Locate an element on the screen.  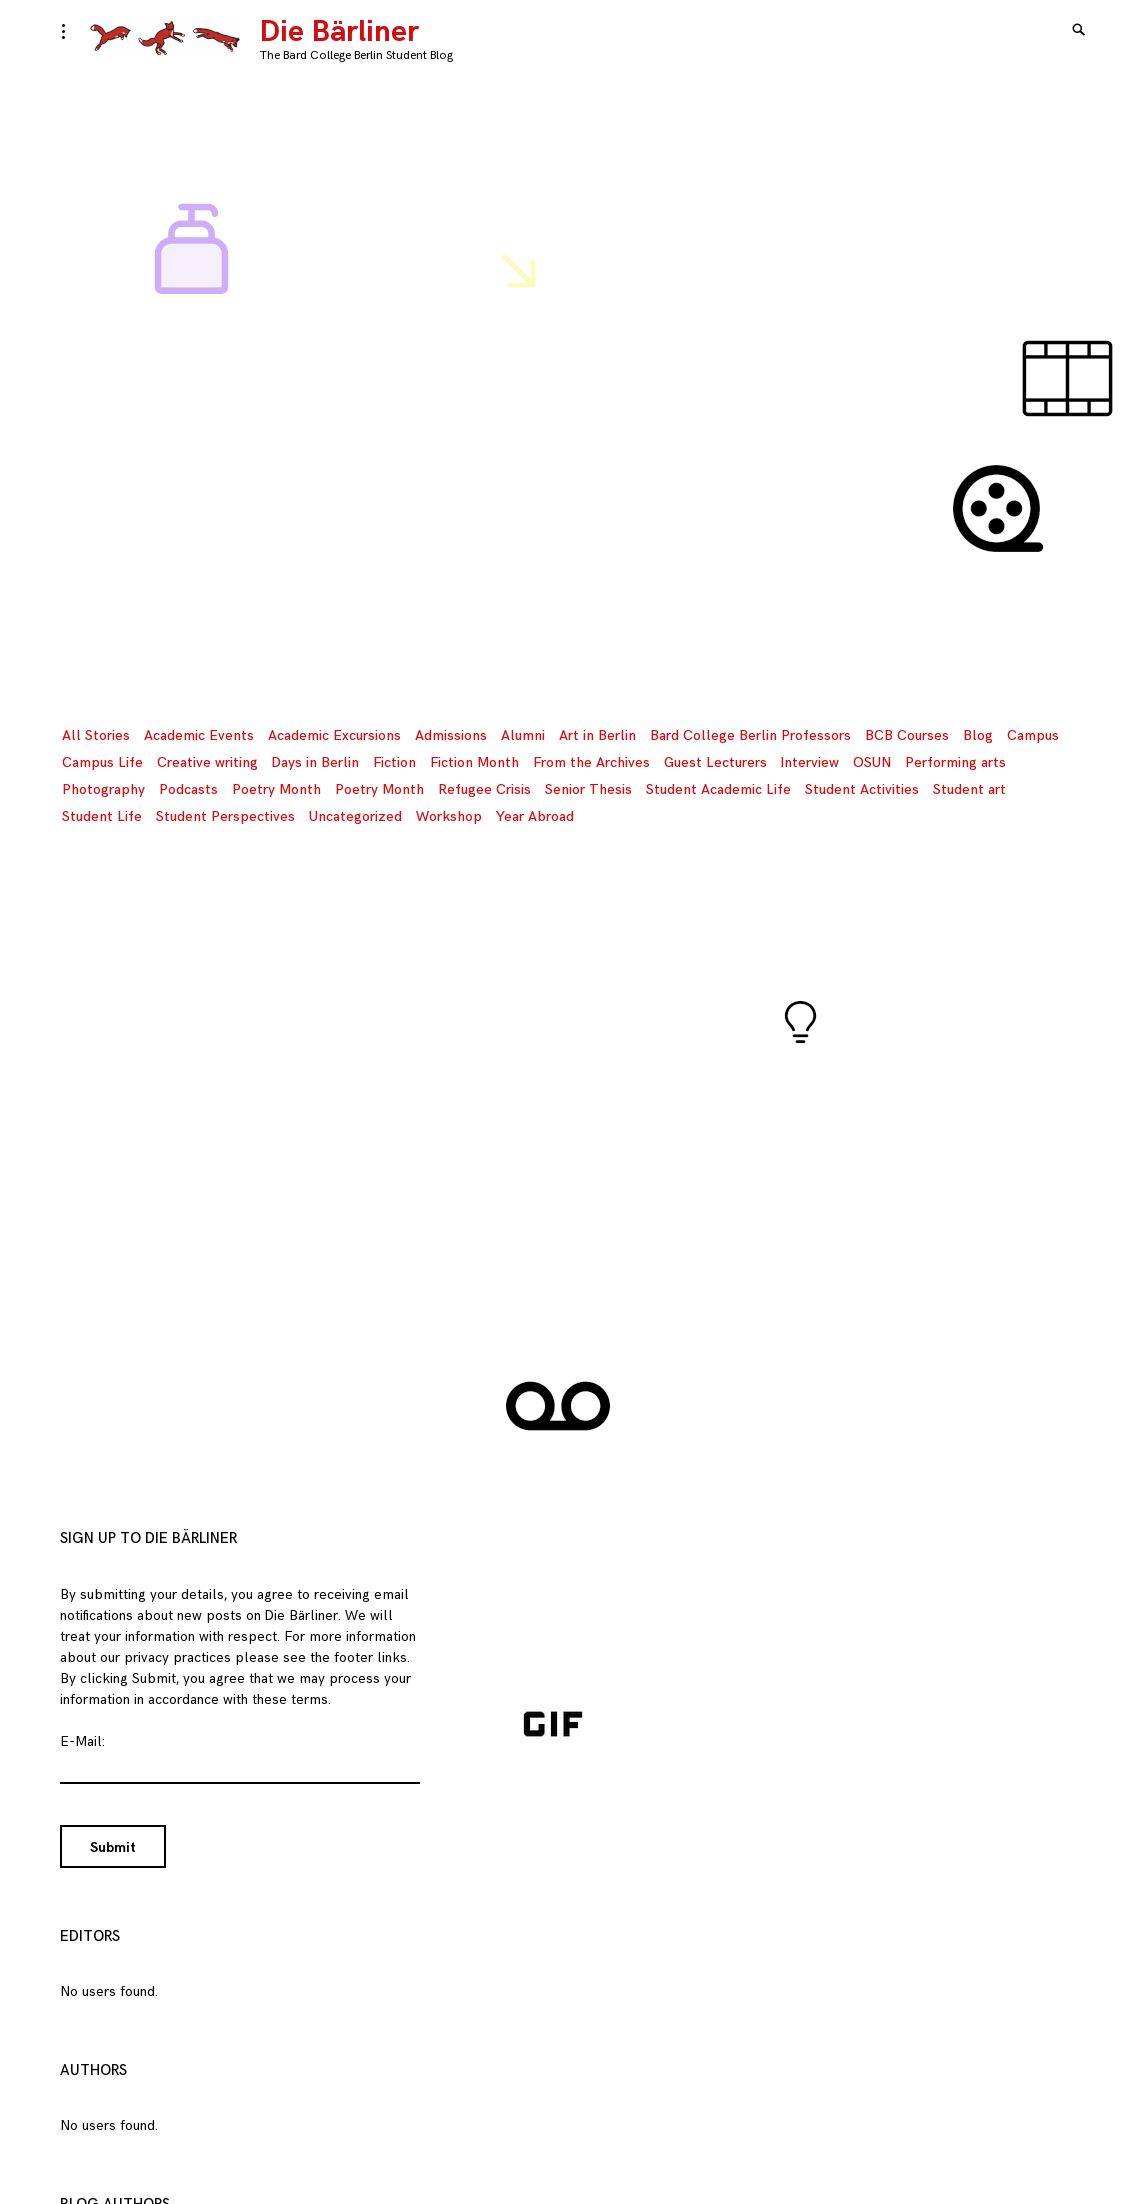
access hygiene or handwashing reminders is located at coordinates (191, 250).